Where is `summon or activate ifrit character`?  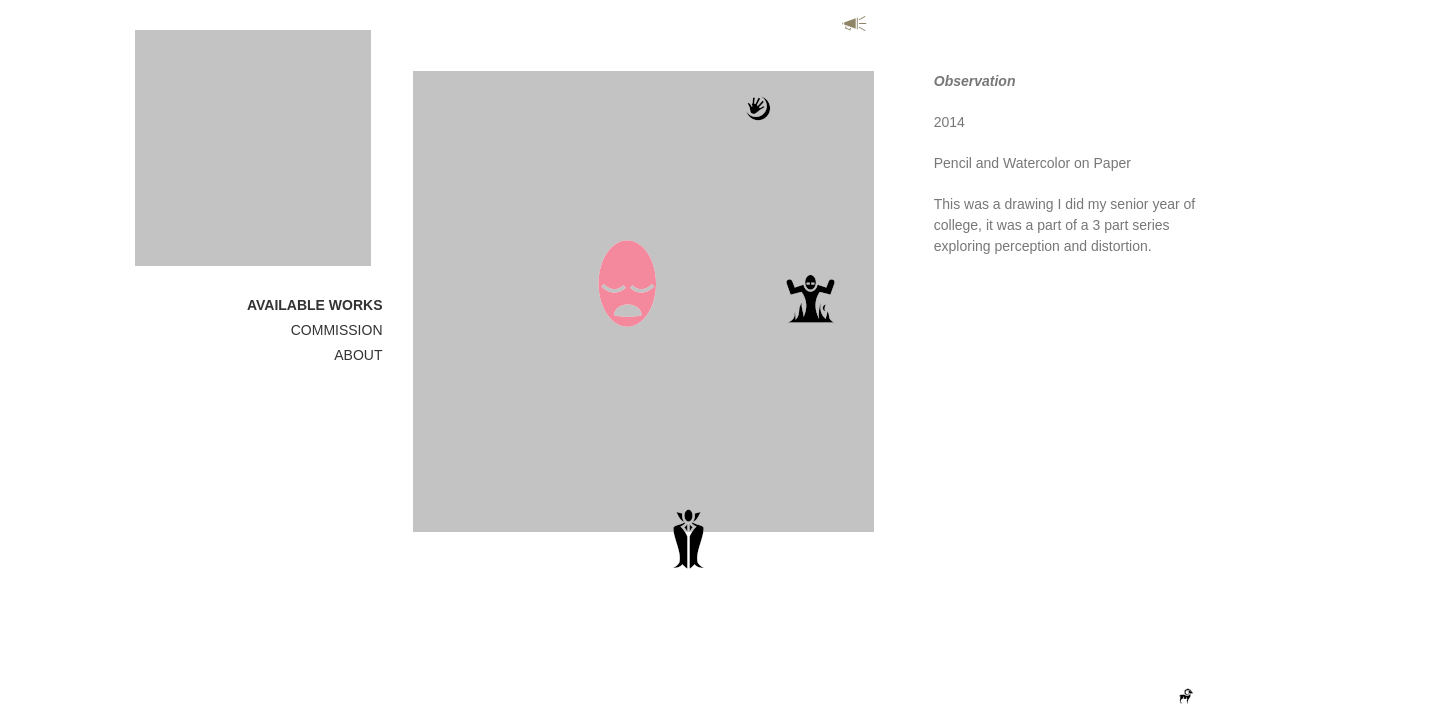
summon or activate ifrit character is located at coordinates (811, 299).